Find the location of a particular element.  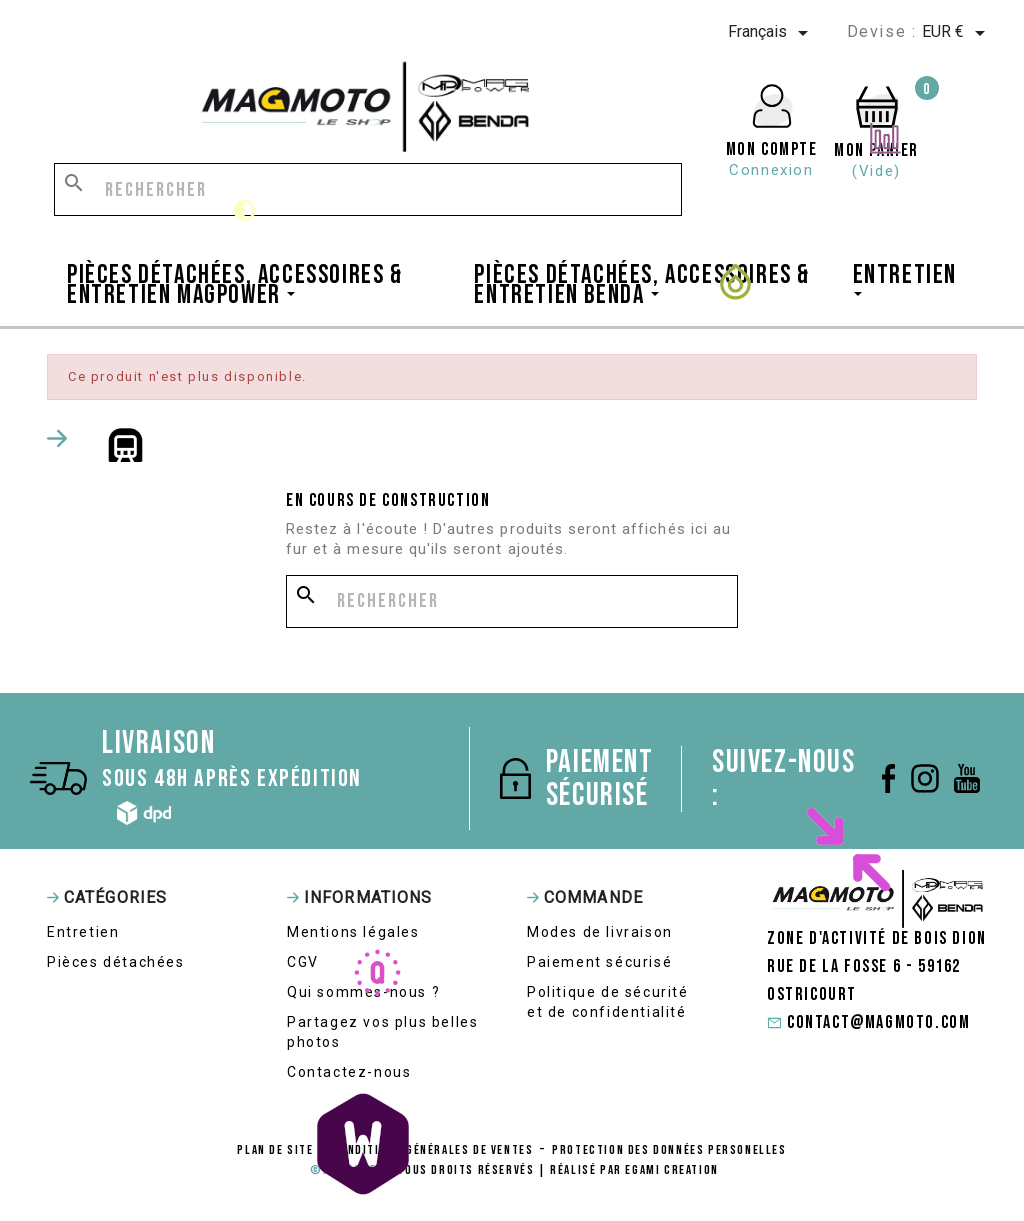

access wallet or payment features is located at coordinates (363, 1144).